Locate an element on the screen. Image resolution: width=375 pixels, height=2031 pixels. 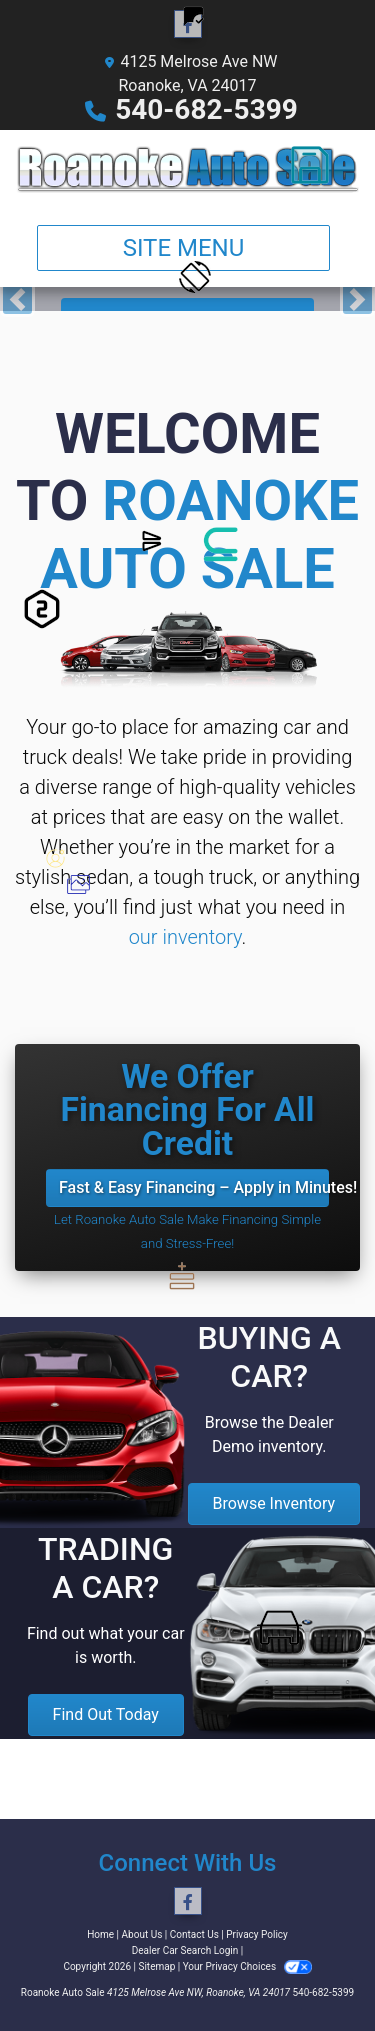
save current file or document is located at coordinates (310, 165).